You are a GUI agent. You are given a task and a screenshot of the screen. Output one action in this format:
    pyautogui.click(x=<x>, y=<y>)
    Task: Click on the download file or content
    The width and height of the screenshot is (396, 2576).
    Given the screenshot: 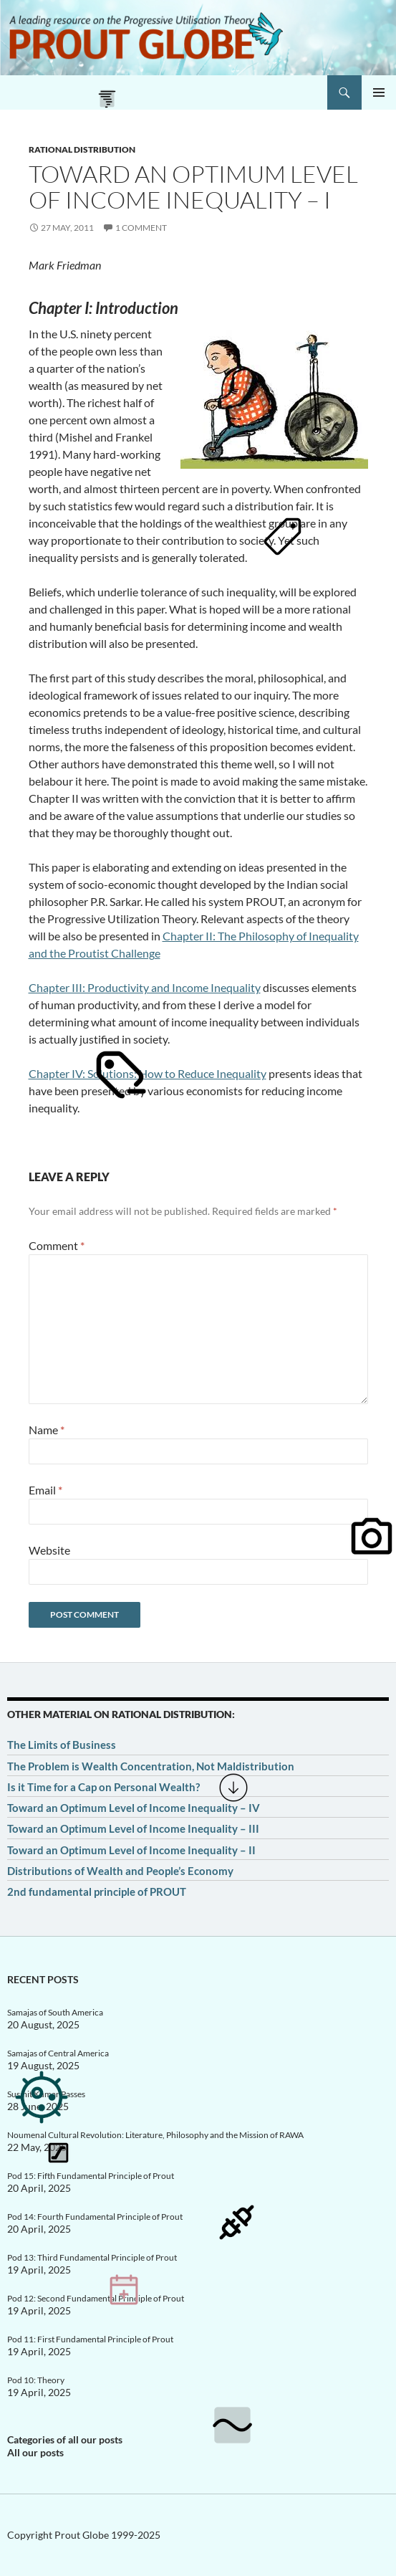 What is the action you would take?
    pyautogui.click(x=233, y=1788)
    